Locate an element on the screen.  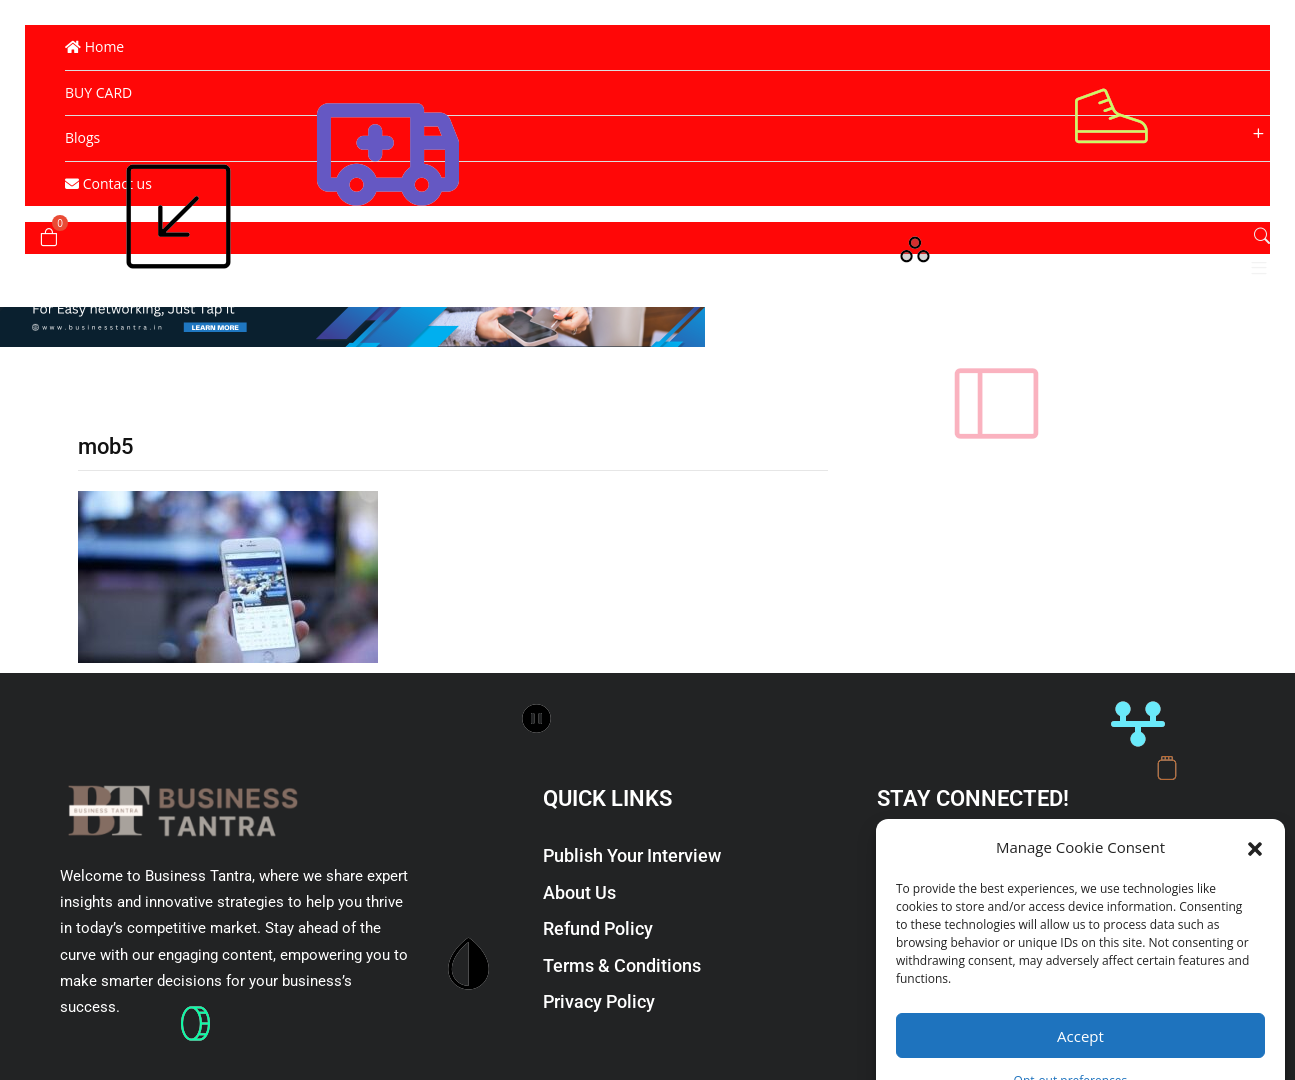
navigate to the bottom-left corner is located at coordinates (178, 216).